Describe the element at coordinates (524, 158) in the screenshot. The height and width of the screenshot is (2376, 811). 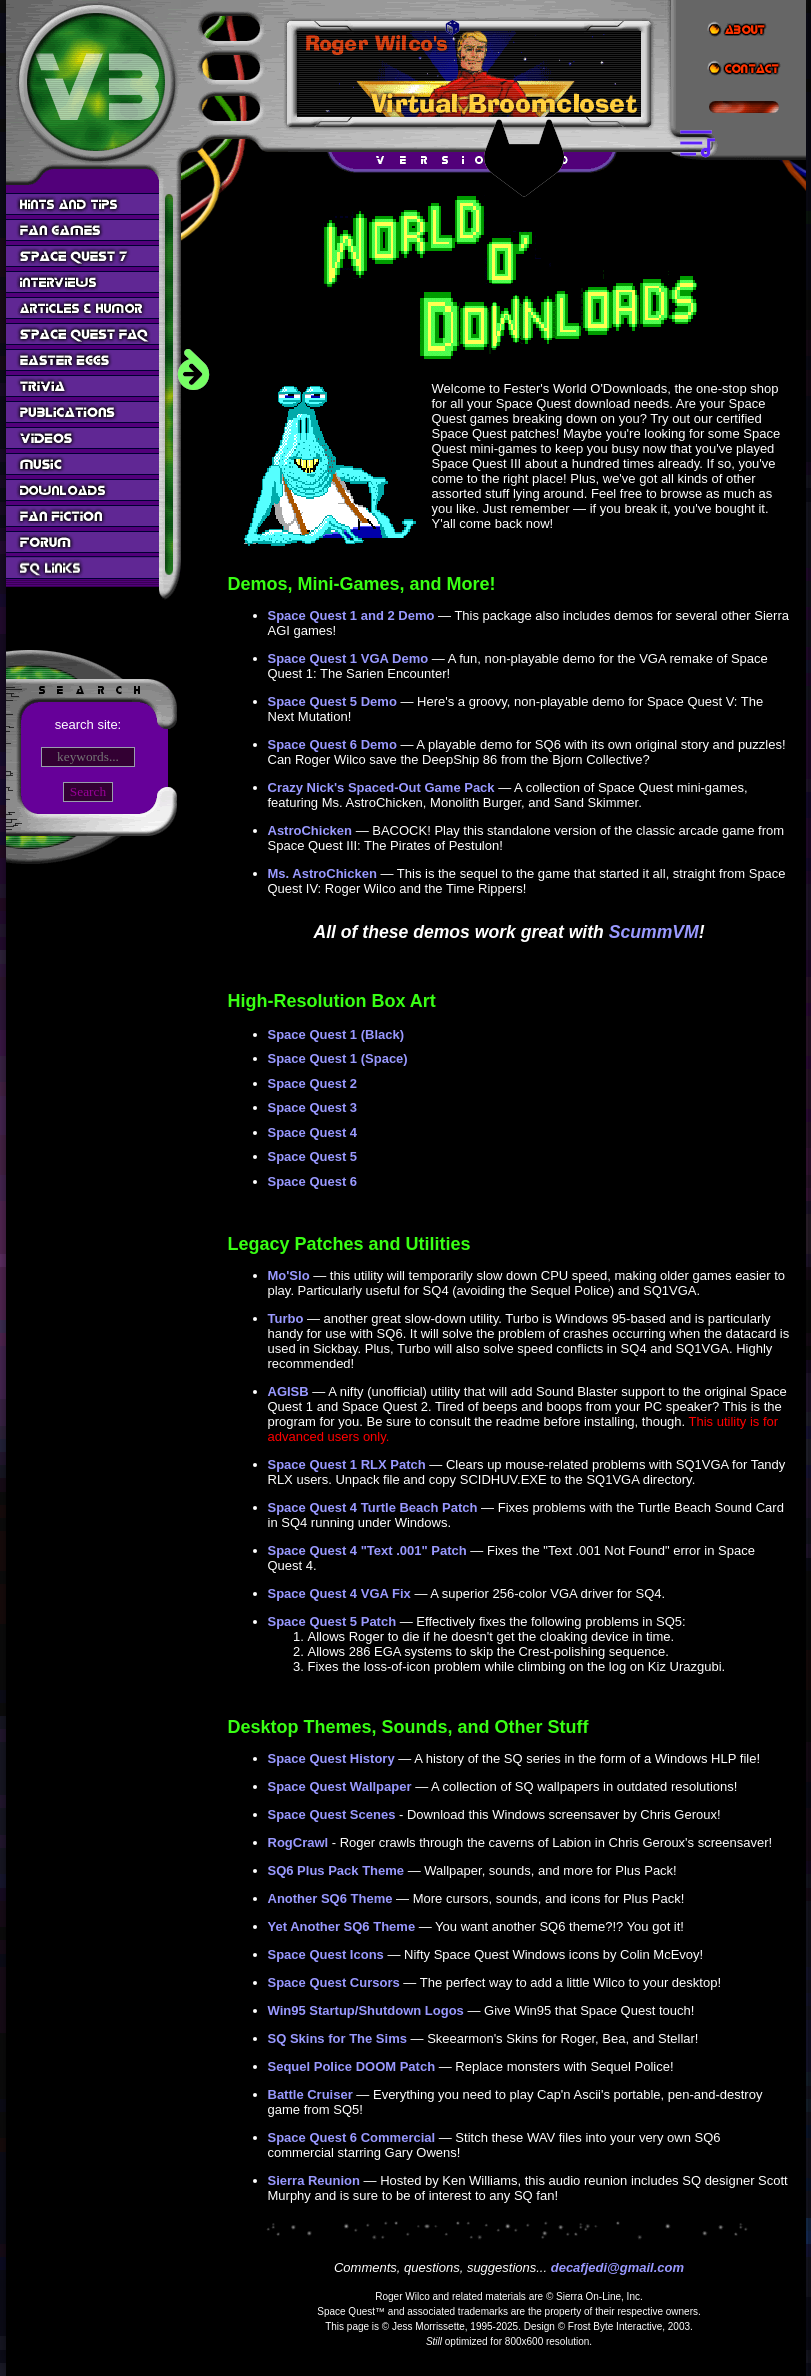
I see `open GitLab` at that location.